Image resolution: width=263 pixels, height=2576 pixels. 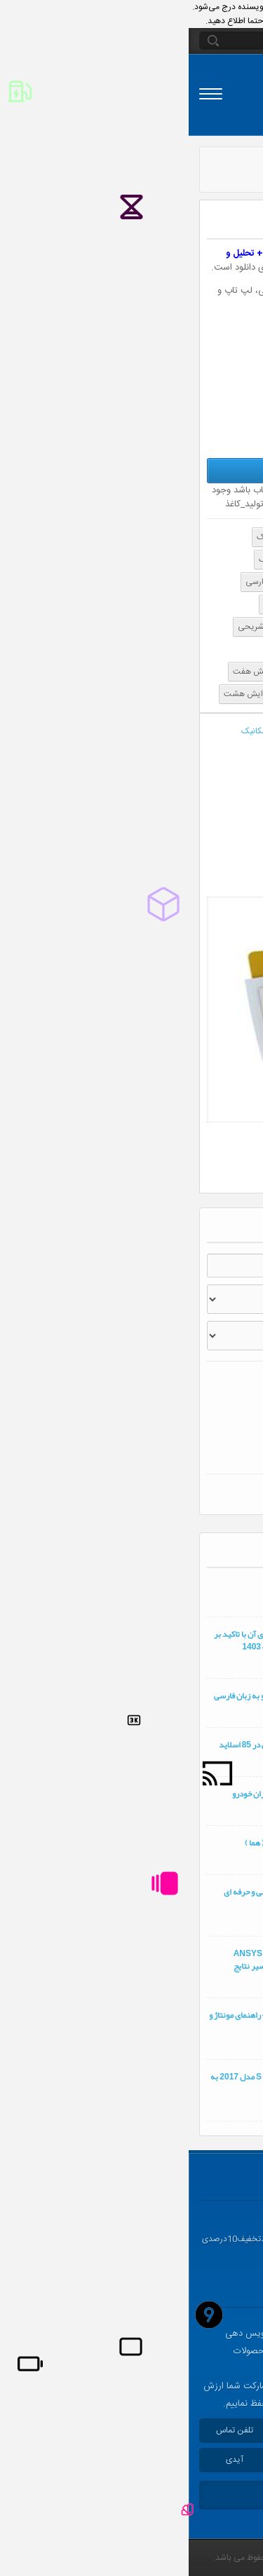 What do you see at coordinates (131, 207) in the screenshot?
I see `indicates time is running low or nearly expired` at bounding box center [131, 207].